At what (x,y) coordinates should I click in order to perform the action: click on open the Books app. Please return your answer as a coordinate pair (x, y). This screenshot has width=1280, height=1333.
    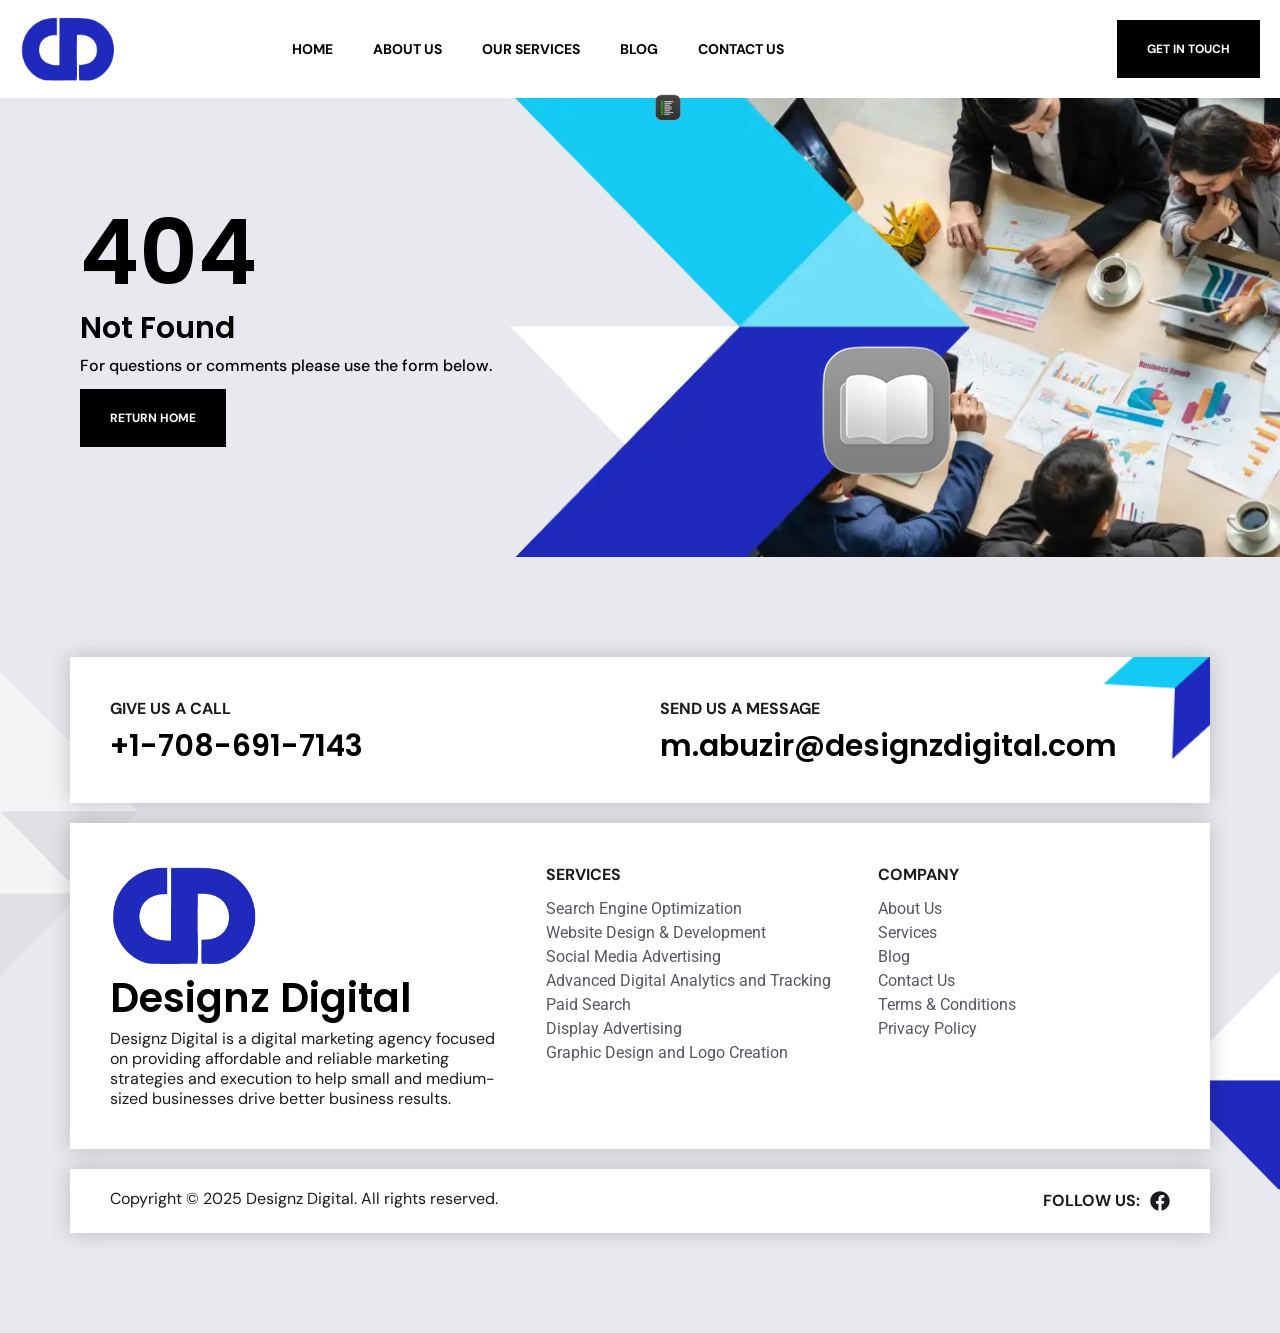
    Looking at the image, I should click on (886, 410).